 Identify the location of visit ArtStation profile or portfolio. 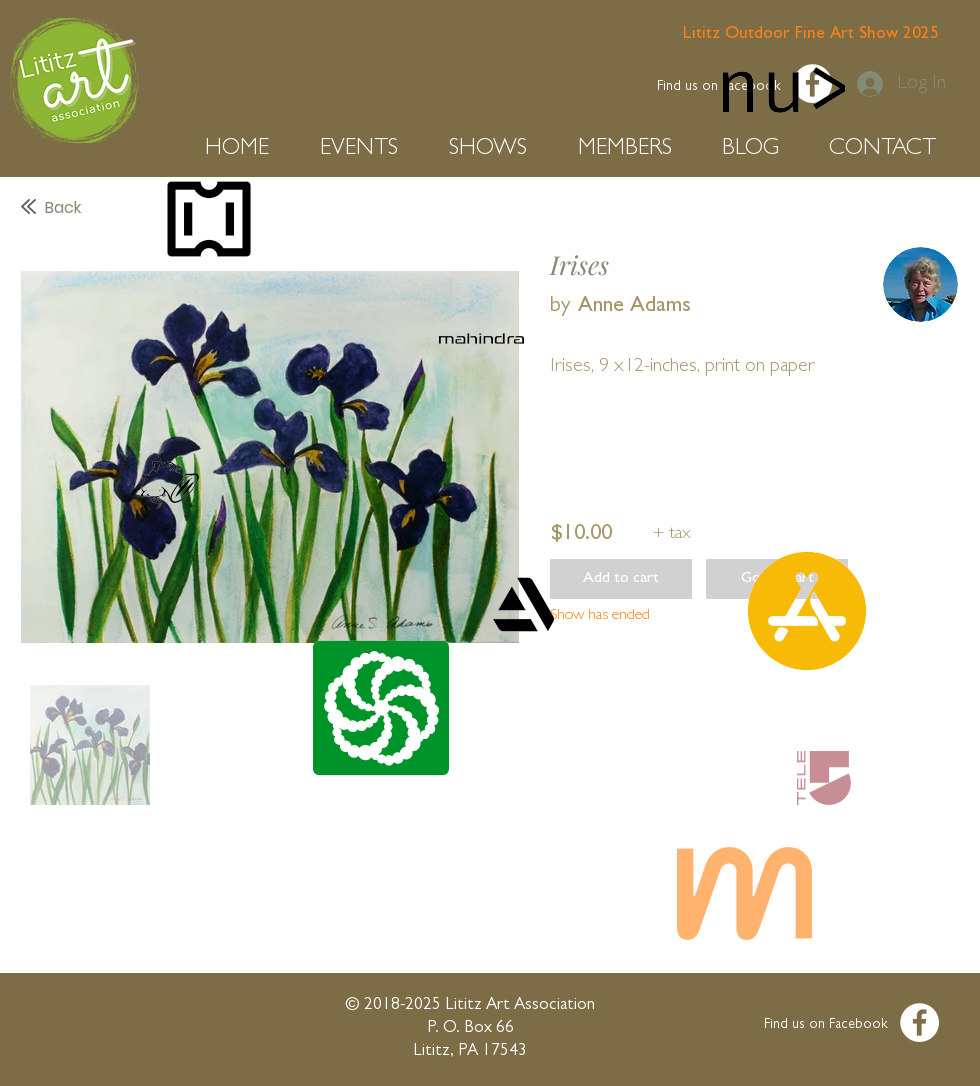
(523, 604).